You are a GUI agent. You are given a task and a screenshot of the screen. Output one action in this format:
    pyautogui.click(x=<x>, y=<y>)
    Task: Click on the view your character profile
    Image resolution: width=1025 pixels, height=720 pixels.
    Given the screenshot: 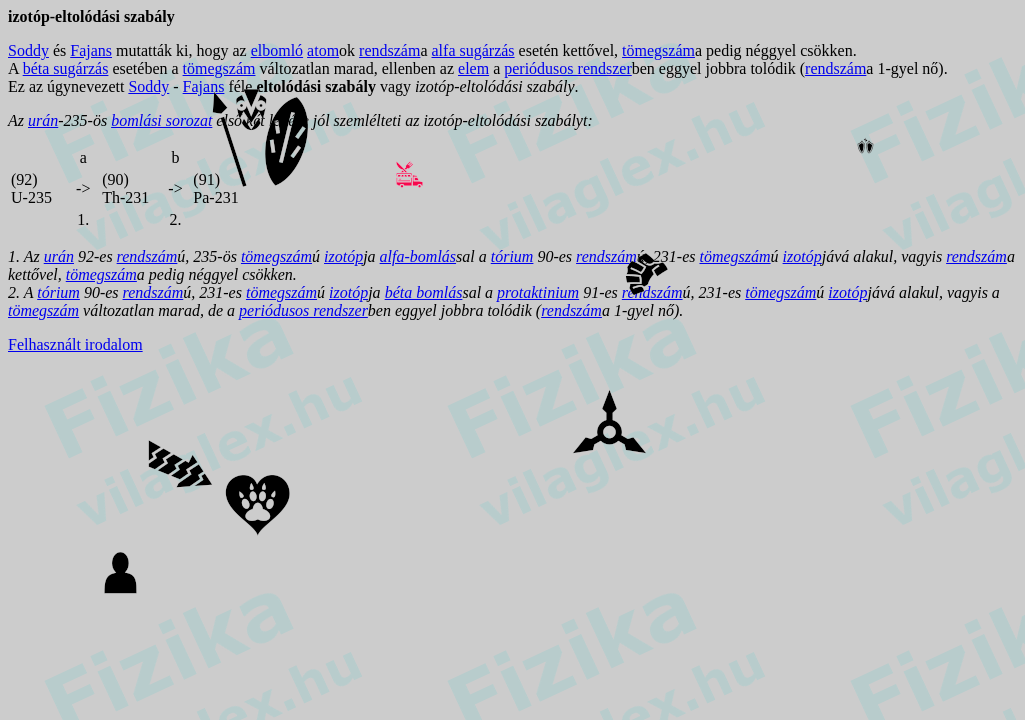 What is the action you would take?
    pyautogui.click(x=120, y=571)
    